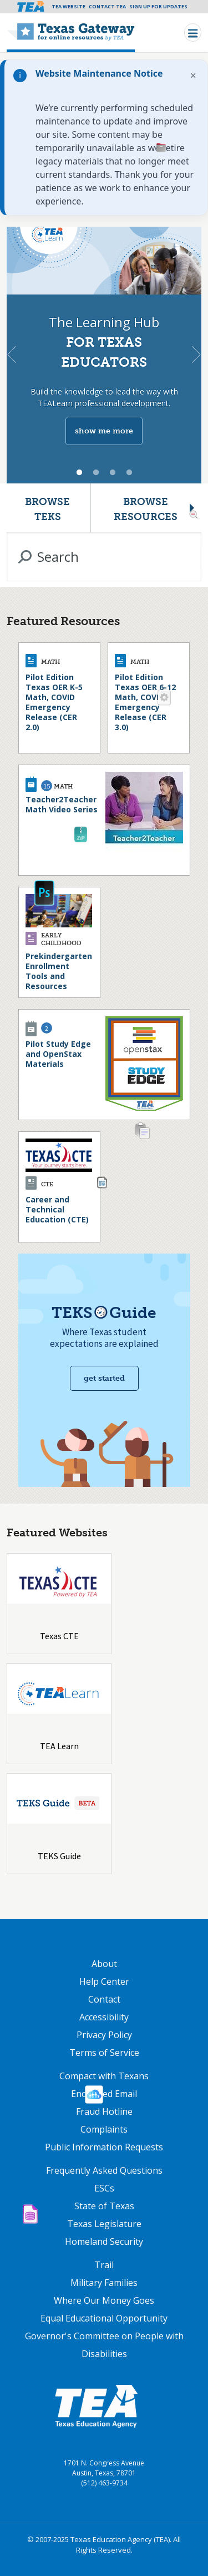 The width and height of the screenshot is (208, 2576). What do you see at coordinates (161, 147) in the screenshot?
I see `open the file manager application` at bounding box center [161, 147].